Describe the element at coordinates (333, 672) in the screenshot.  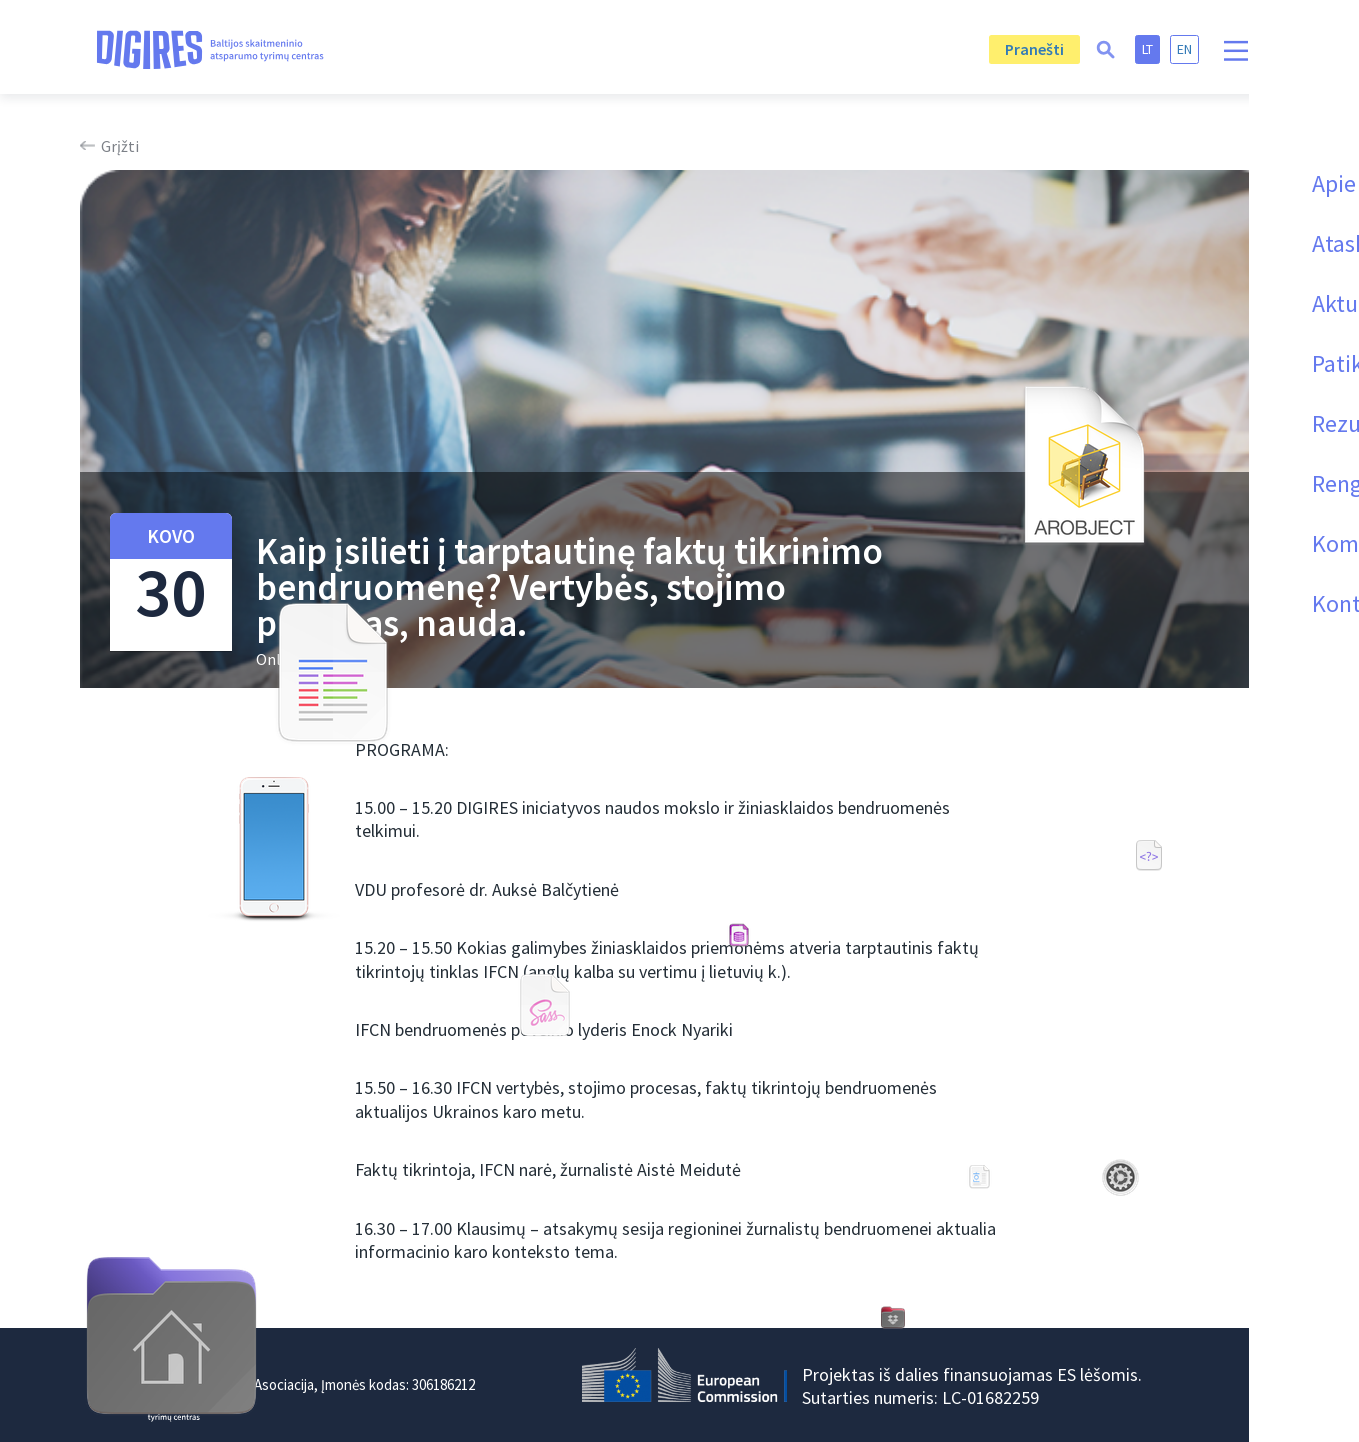
I see `a script or code file` at that location.